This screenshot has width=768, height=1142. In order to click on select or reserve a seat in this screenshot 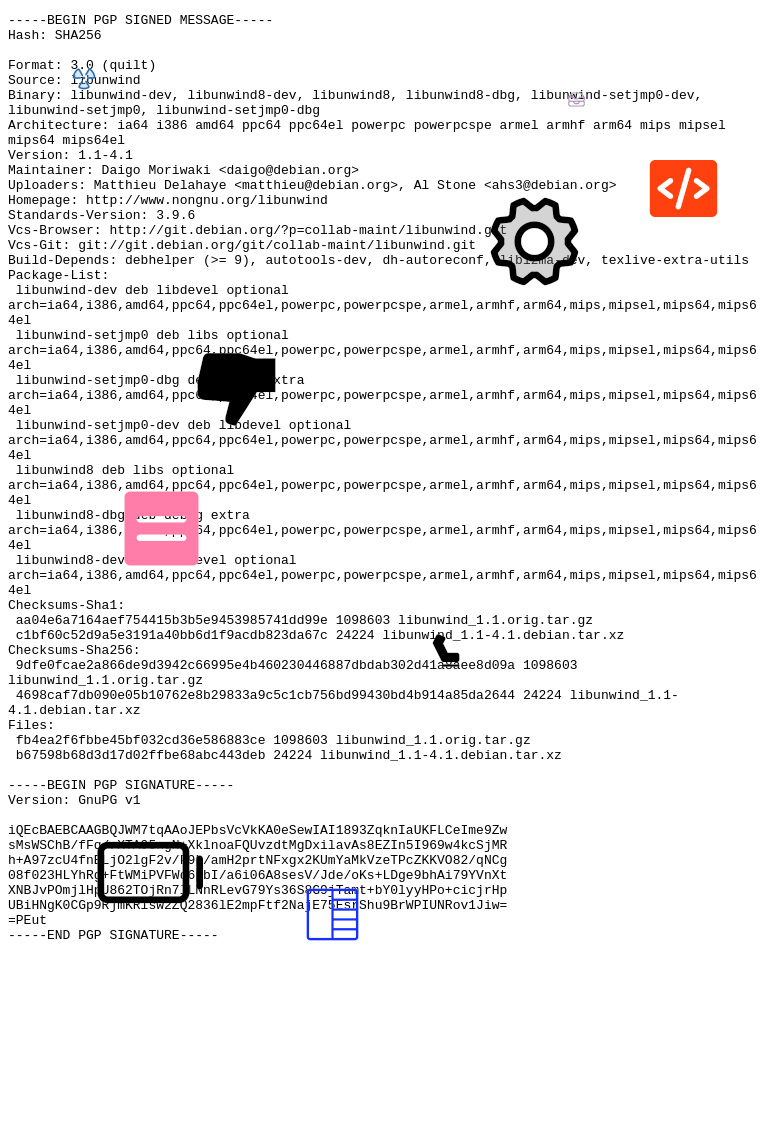, I will do `click(445, 650)`.